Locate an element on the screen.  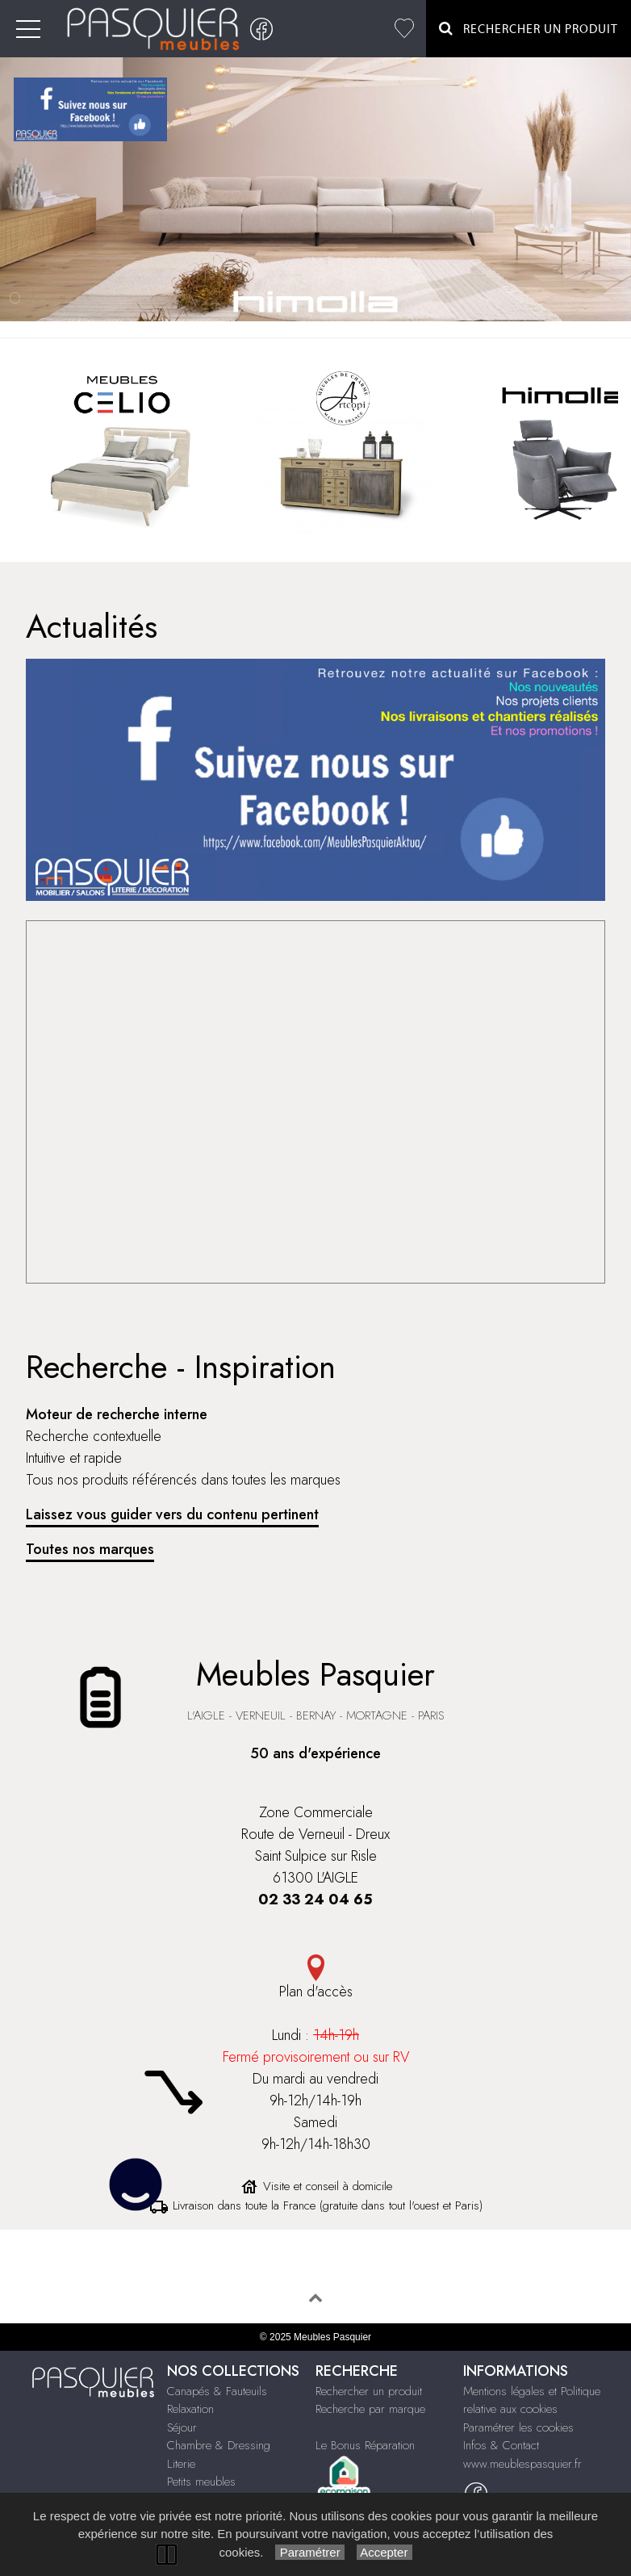
apply inner shadow effect to bottom edge is located at coordinates (136, 2184).